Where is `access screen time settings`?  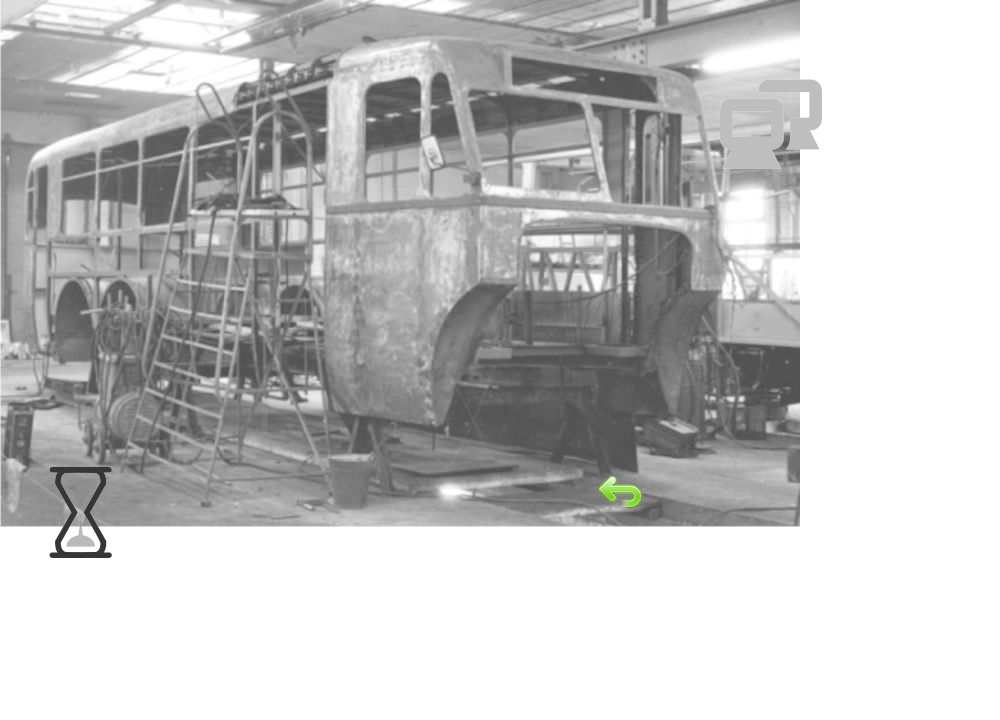 access screen time settings is located at coordinates (83, 512).